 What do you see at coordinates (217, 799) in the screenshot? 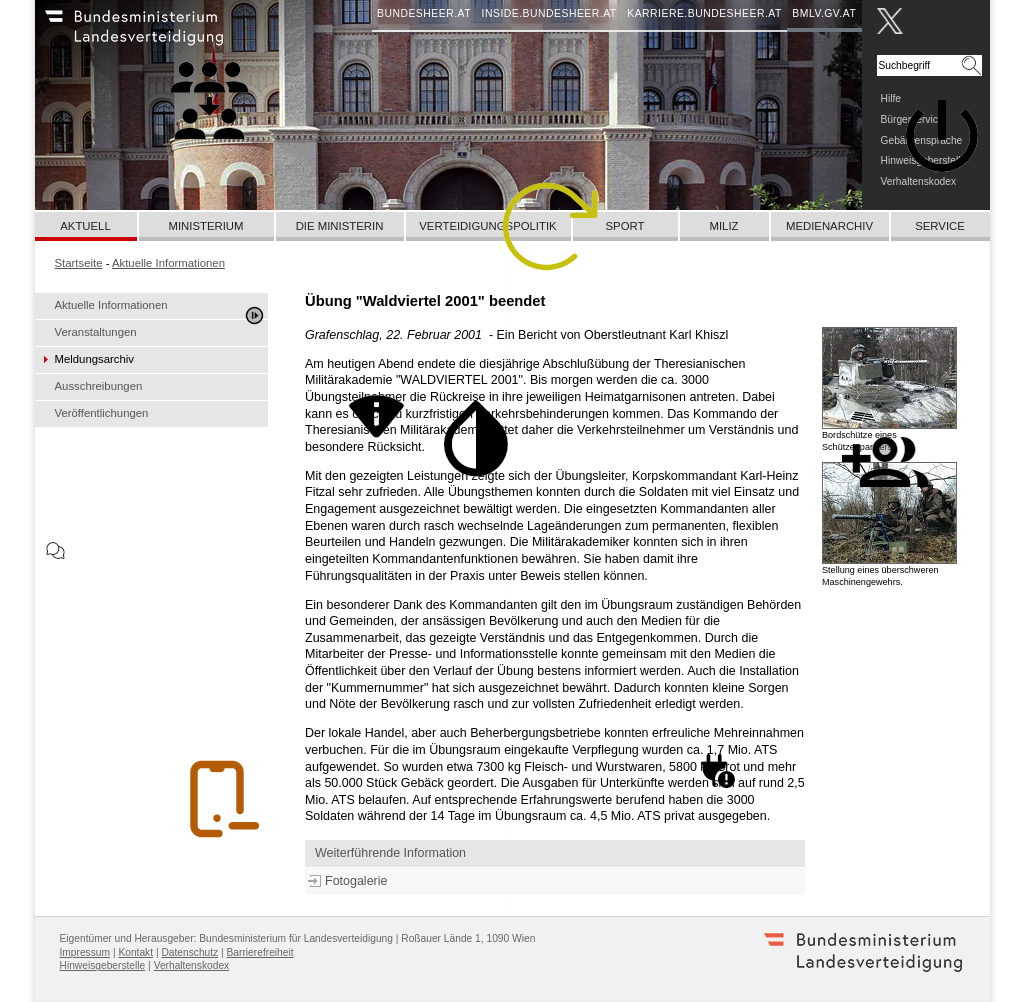
I see `remove a mobile device from your account` at bounding box center [217, 799].